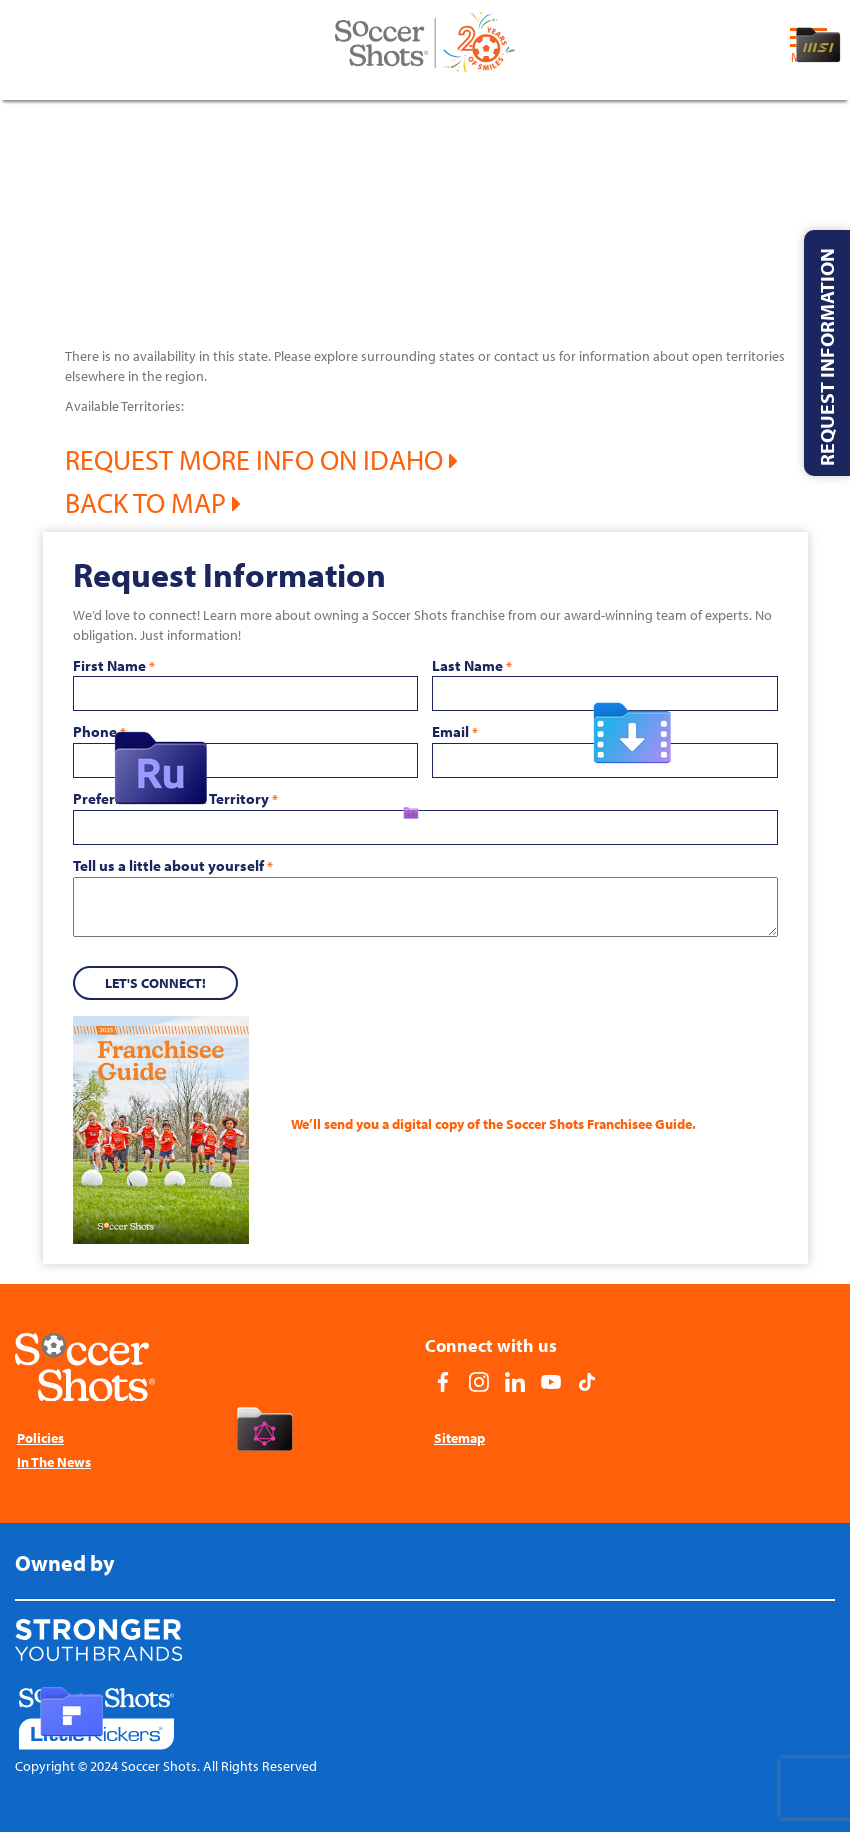 The height and width of the screenshot is (1832, 850). I want to click on folder containing Adobe Premiere Rush project files, so click(160, 770).